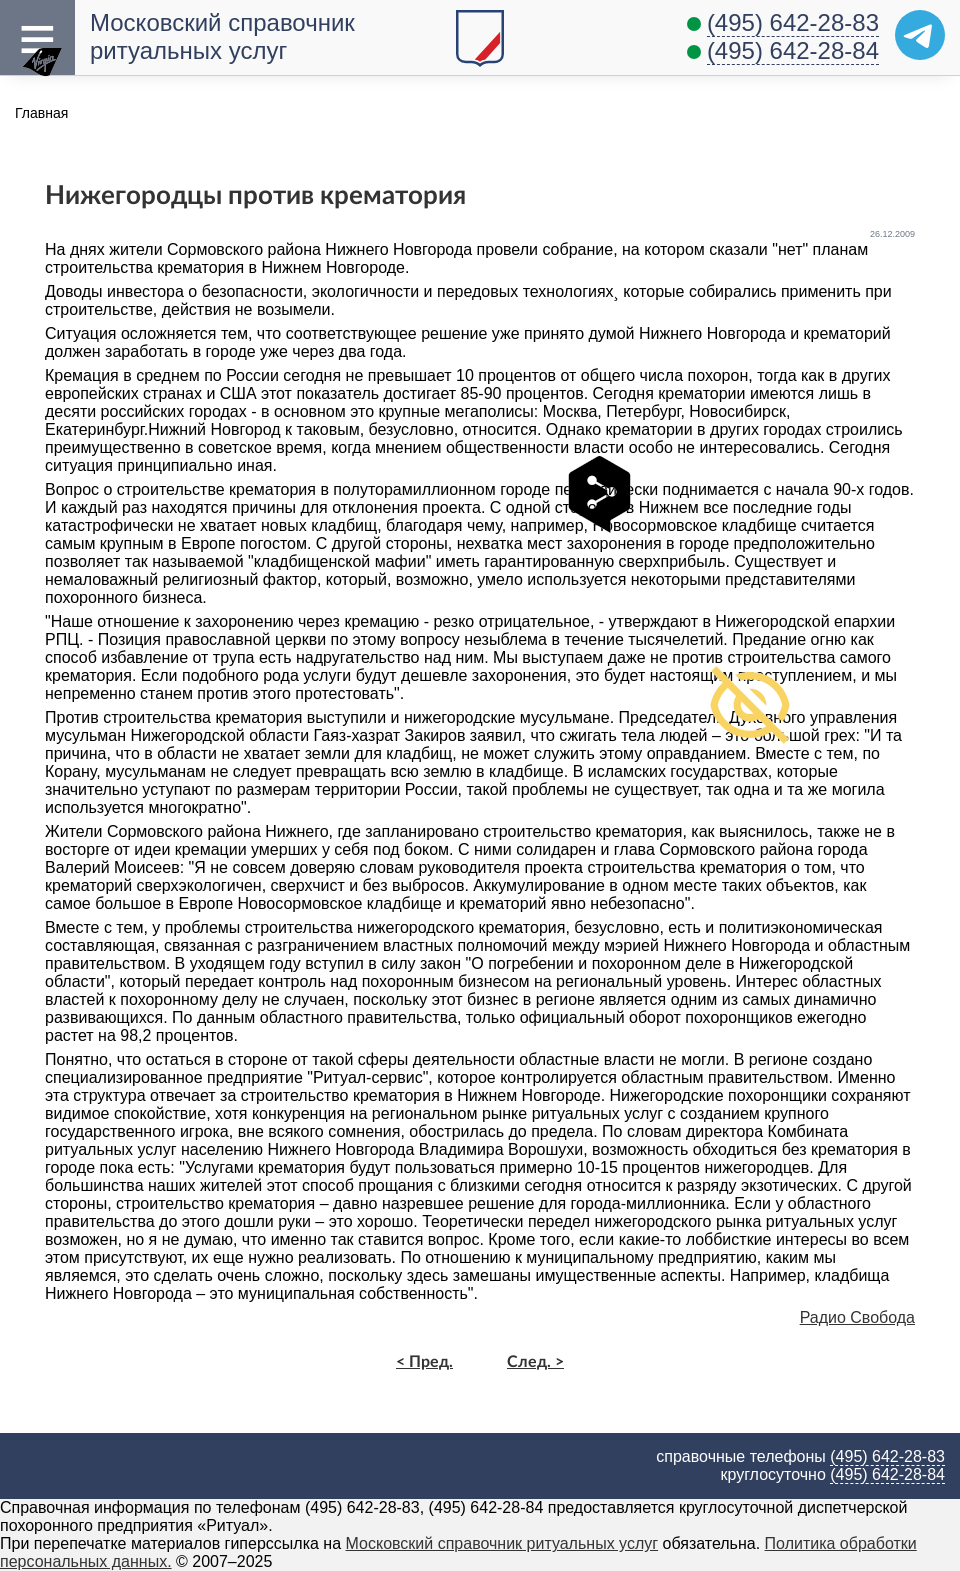  What do you see at coordinates (599, 494) in the screenshot?
I see `open DeepL translator` at bounding box center [599, 494].